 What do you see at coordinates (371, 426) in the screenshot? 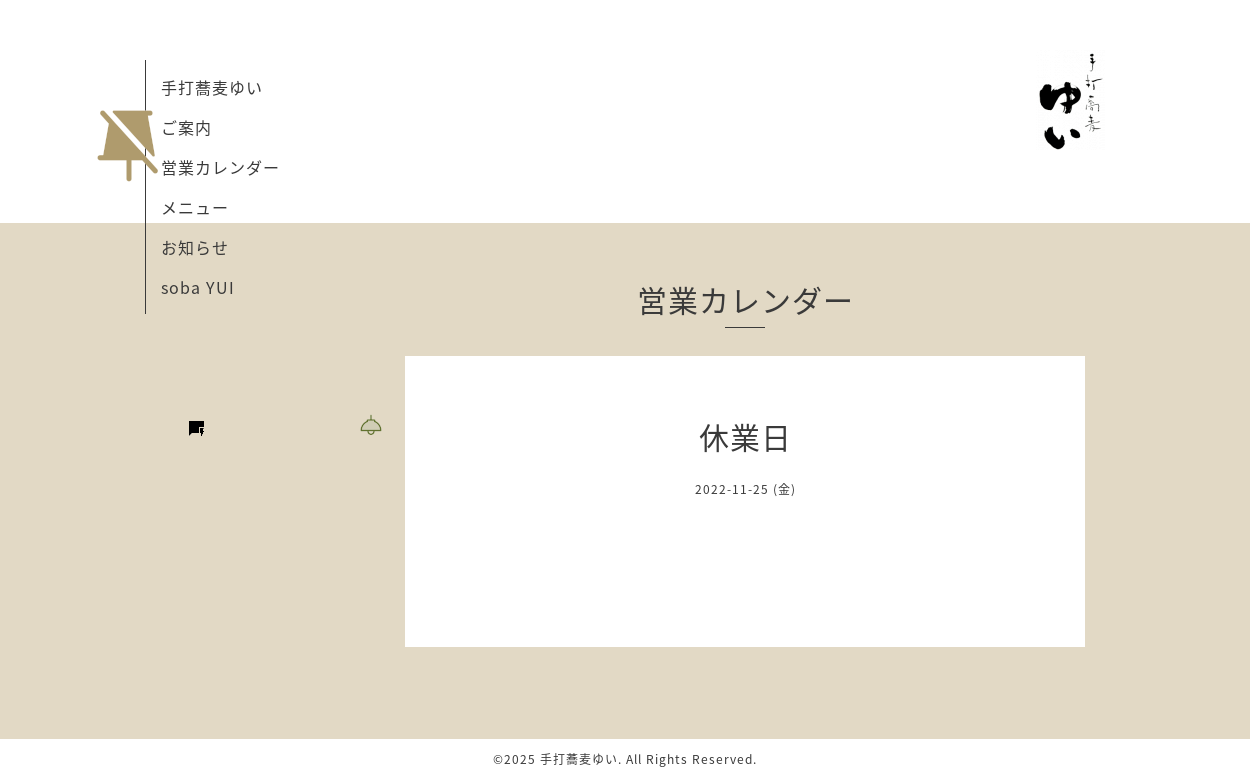
I see `toggle pendant lamp on/off` at bounding box center [371, 426].